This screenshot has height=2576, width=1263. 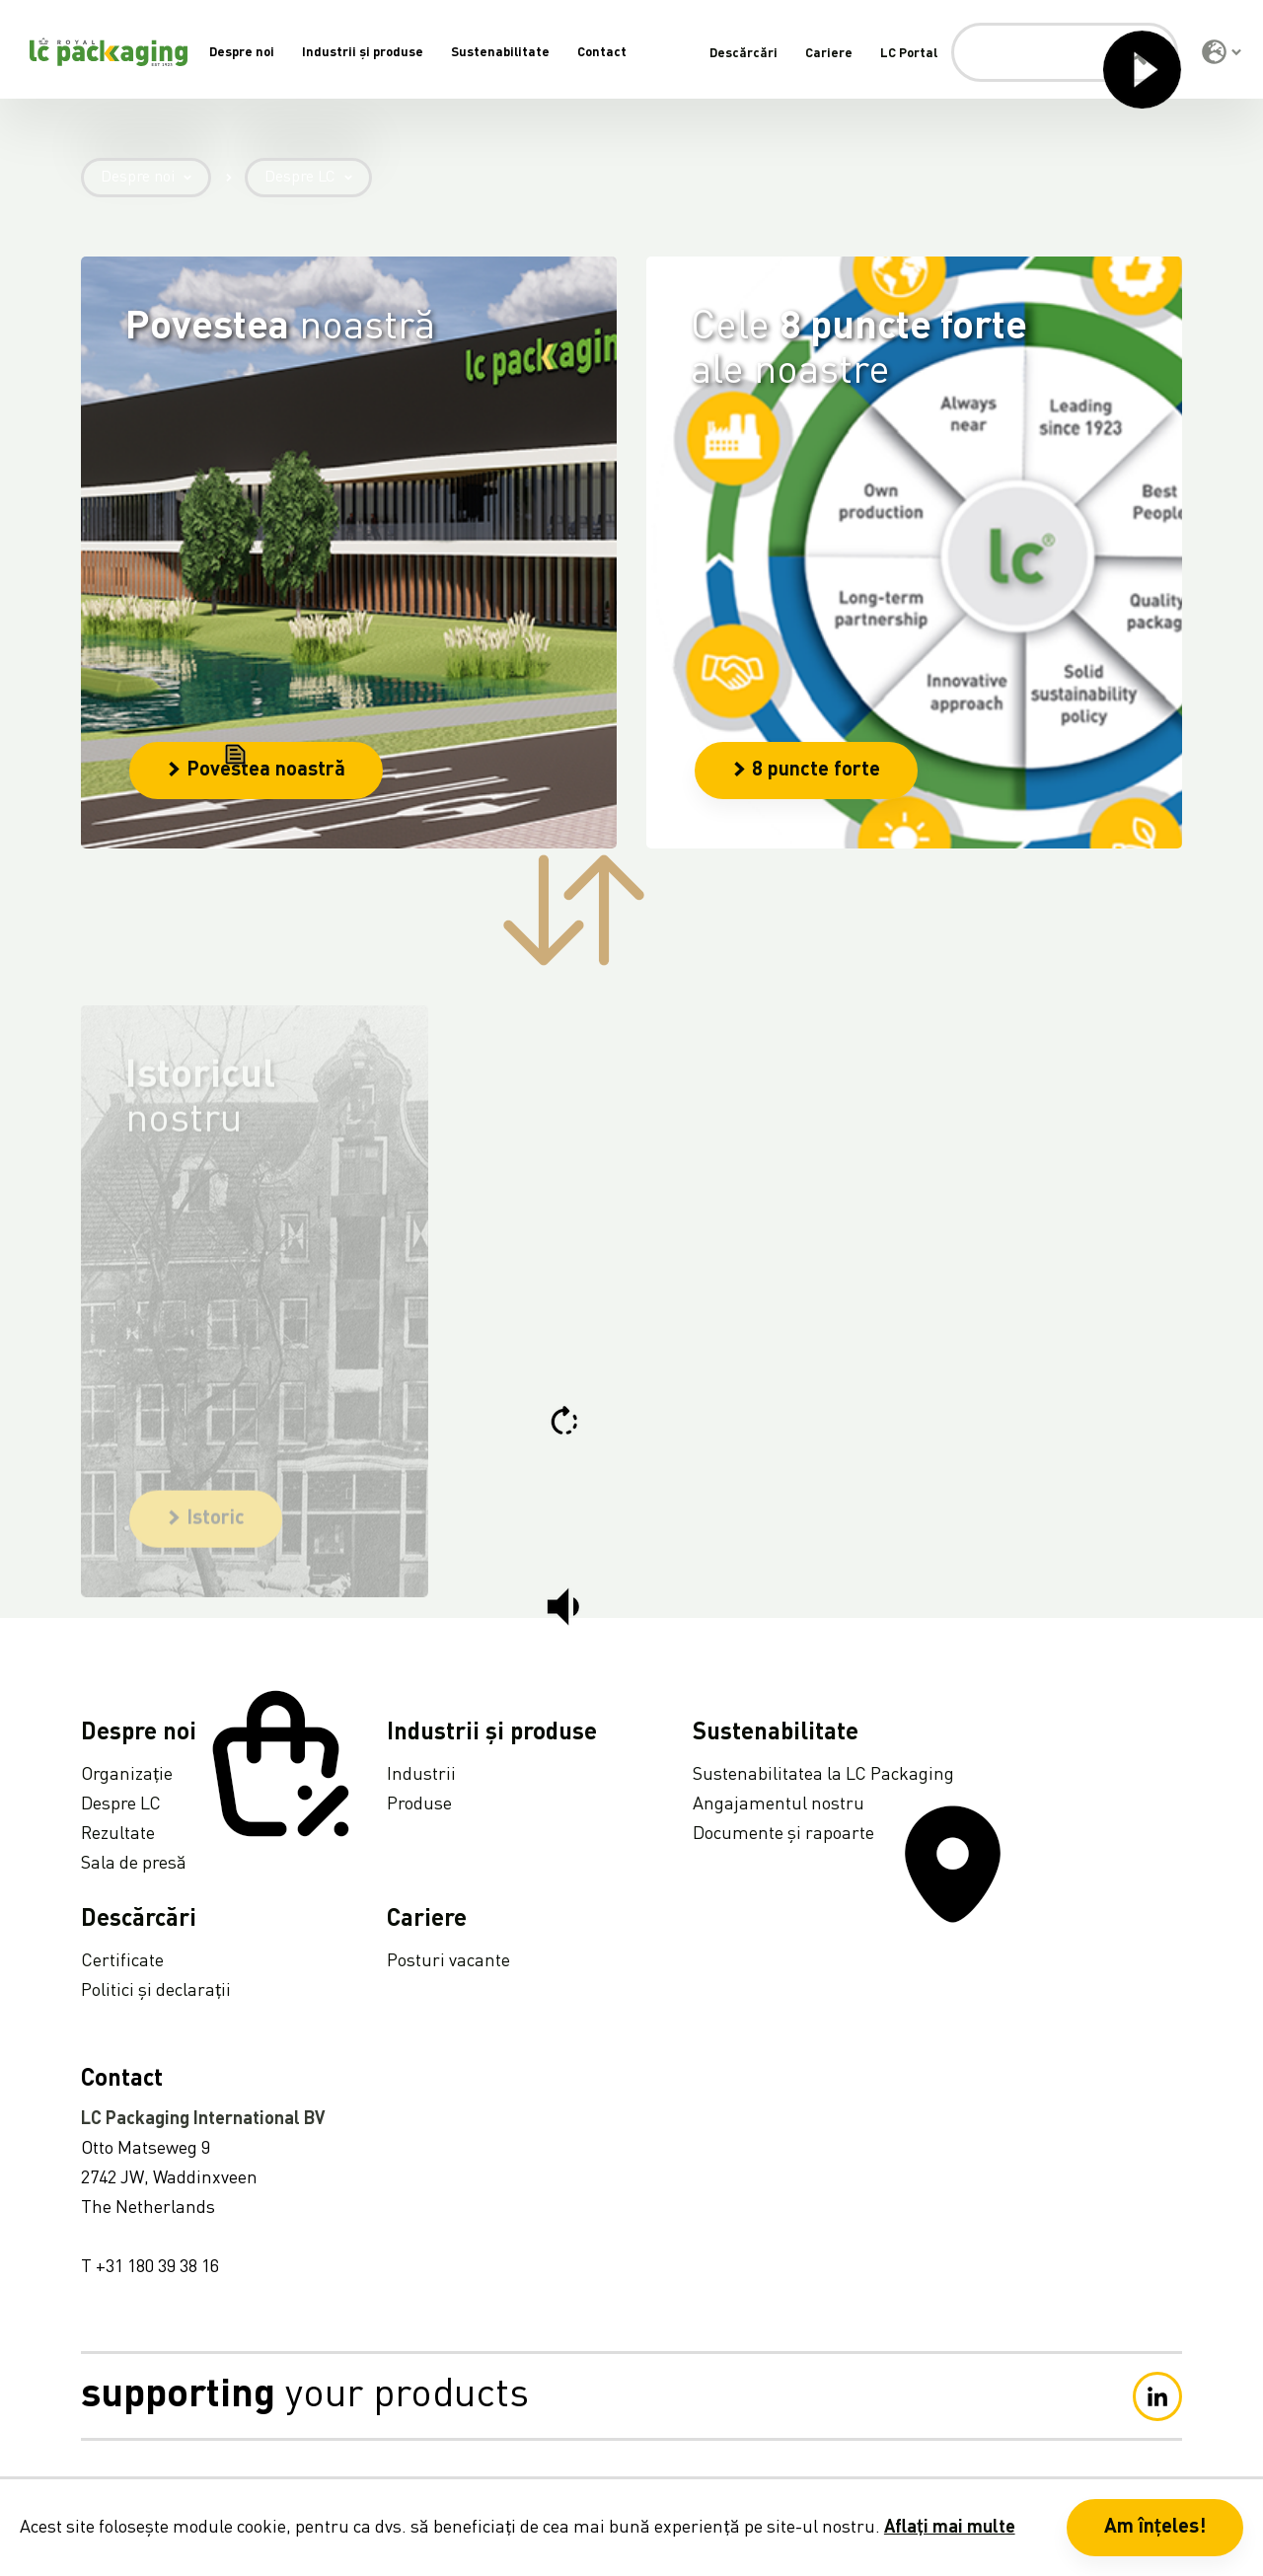 What do you see at coordinates (1142, 69) in the screenshot?
I see `play media or video content` at bounding box center [1142, 69].